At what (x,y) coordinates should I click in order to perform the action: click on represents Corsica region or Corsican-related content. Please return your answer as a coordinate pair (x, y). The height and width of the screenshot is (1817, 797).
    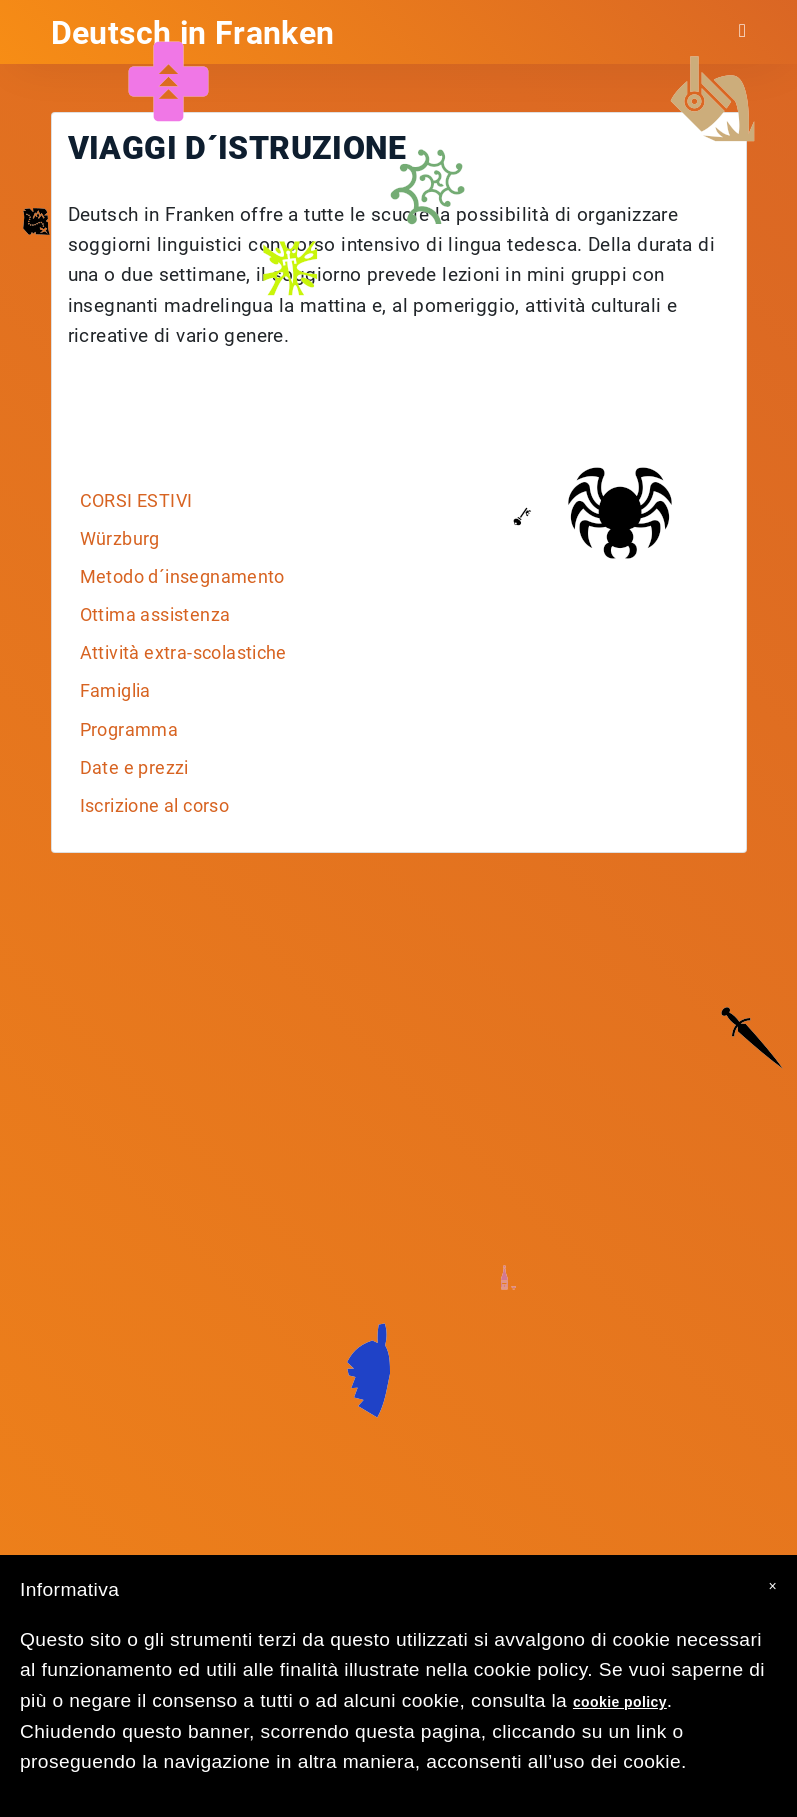
    Looking at the image, I should click on (368, 1370).